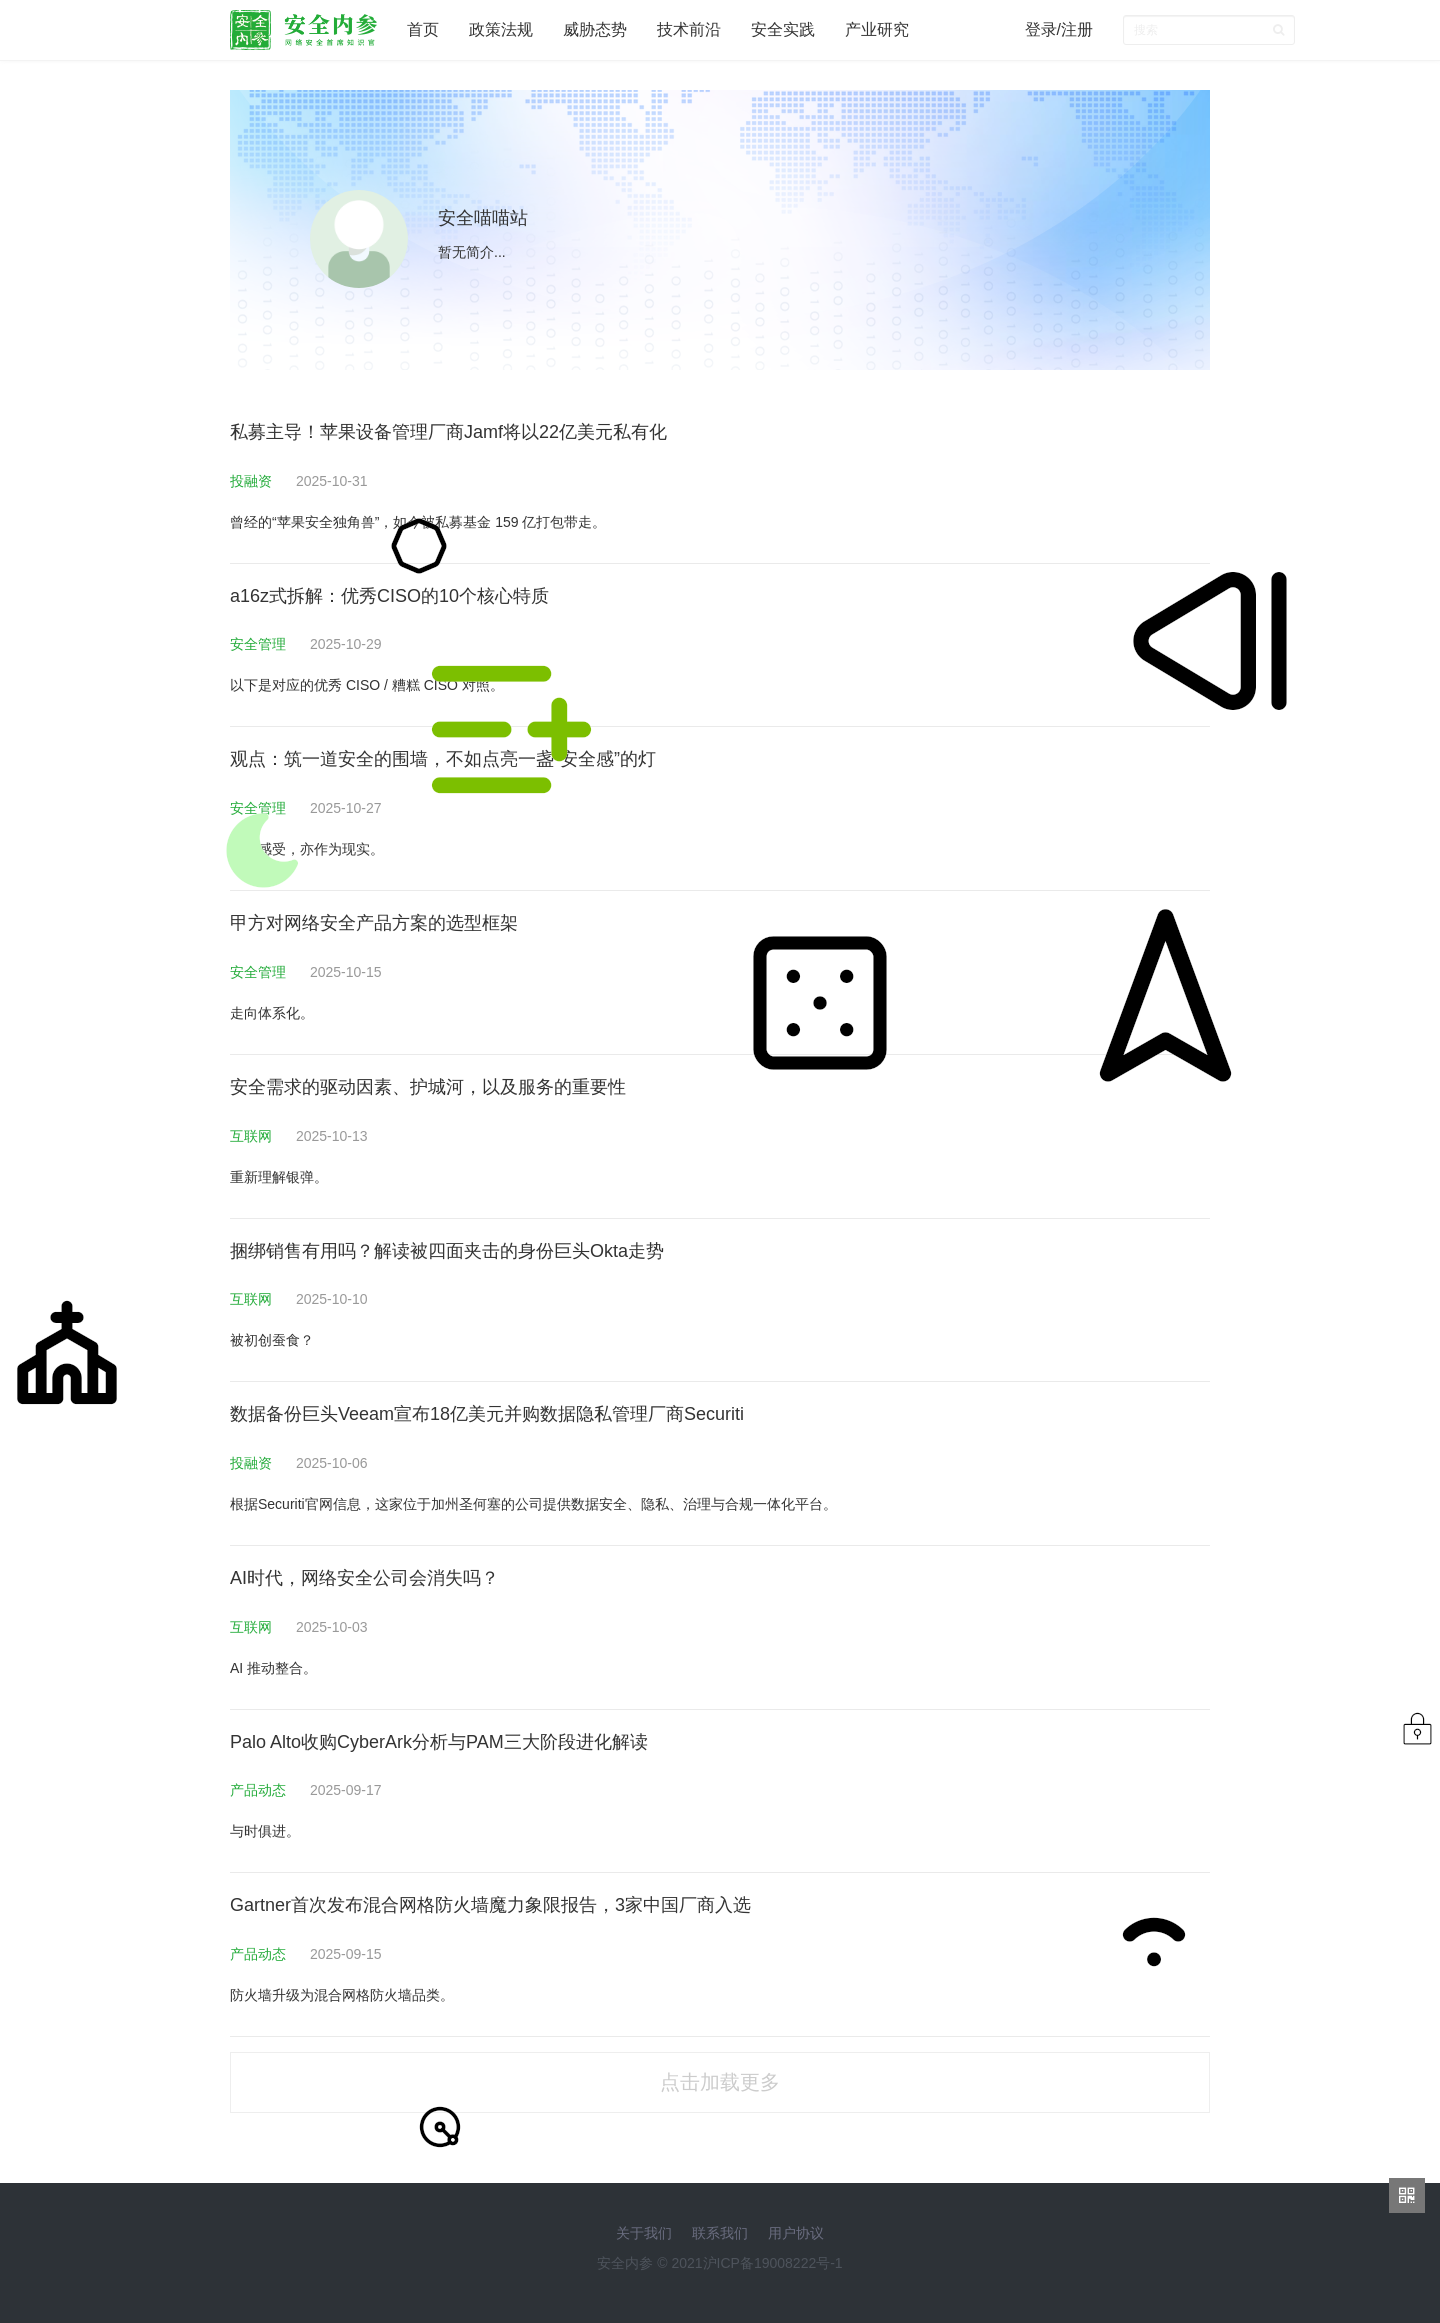  I want to click on enable dark mode, so click(263, 850).